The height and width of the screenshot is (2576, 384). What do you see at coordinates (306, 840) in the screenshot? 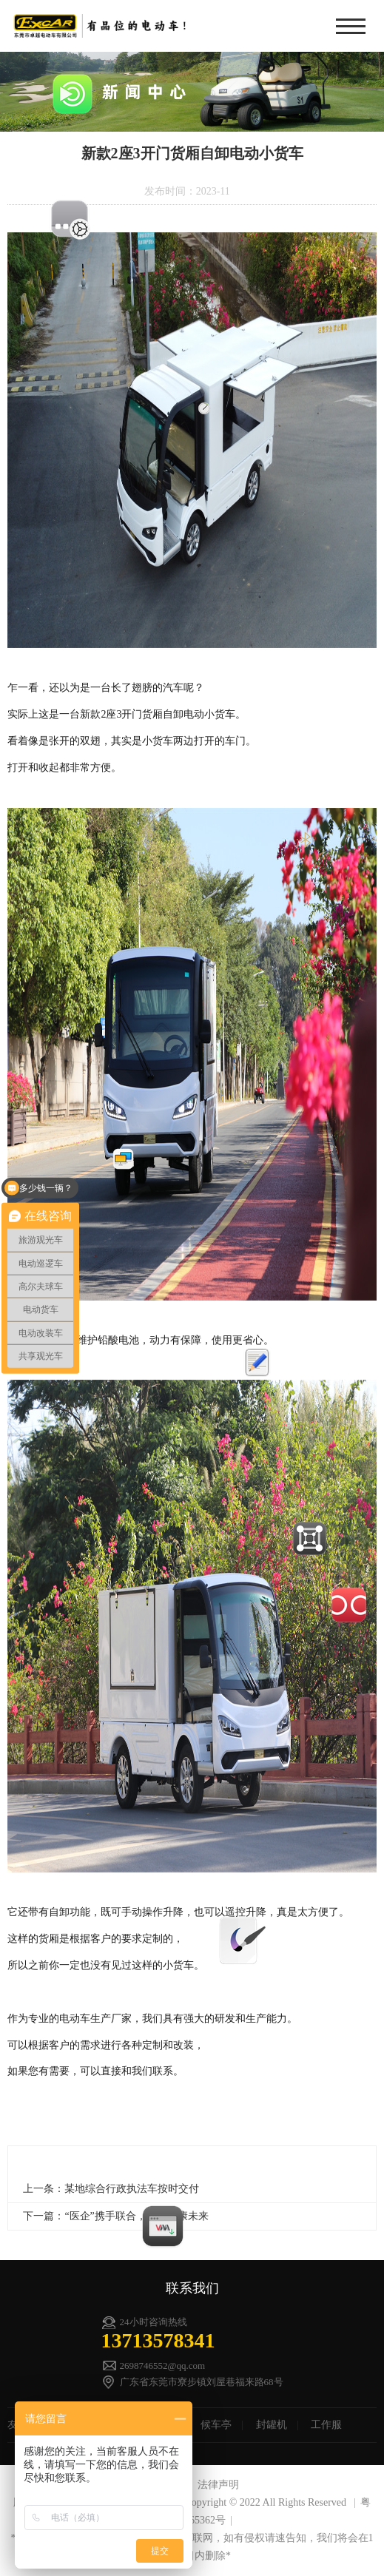
I see `bluetooth is enabled and active` at bounding box center [306, 840].